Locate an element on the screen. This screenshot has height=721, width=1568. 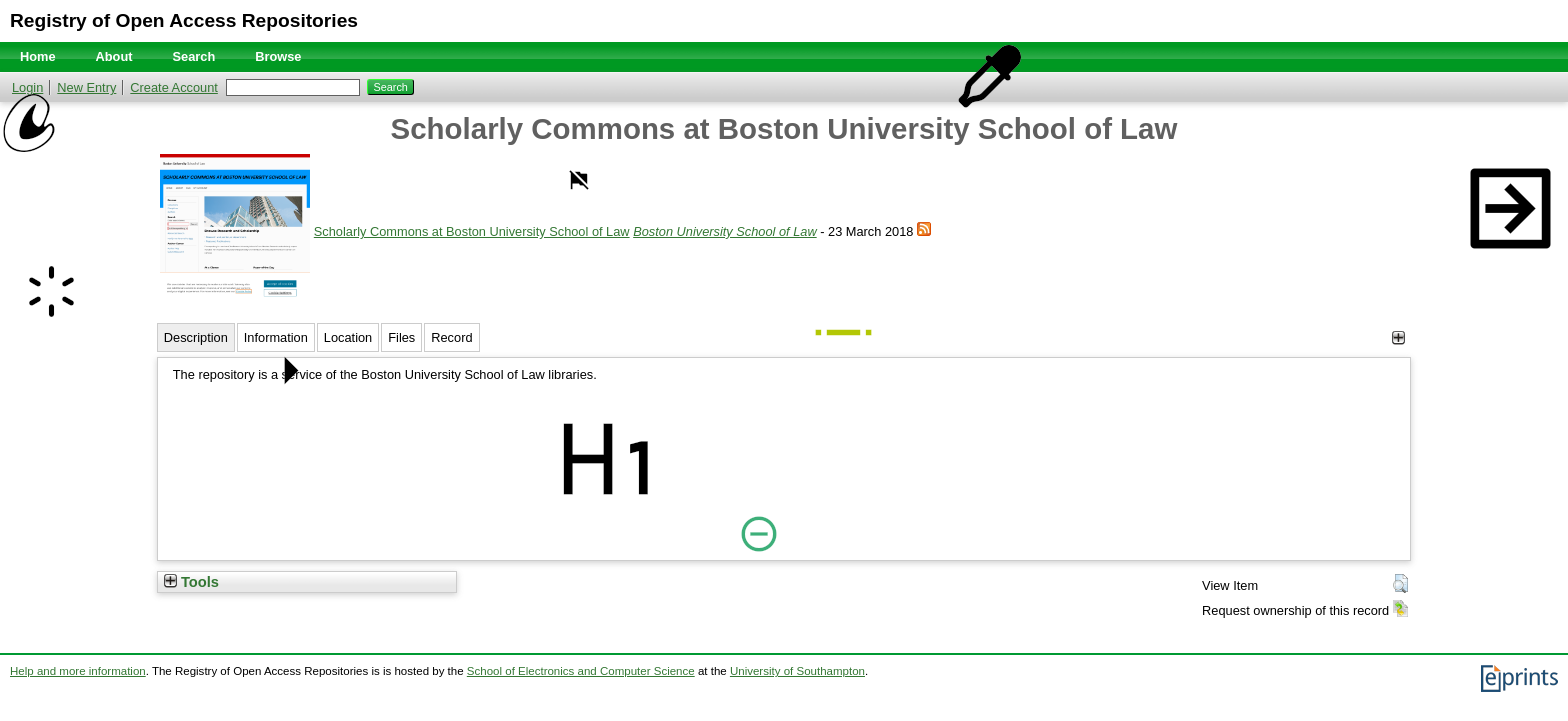
crewai logo is located at coordinates (29, 123).